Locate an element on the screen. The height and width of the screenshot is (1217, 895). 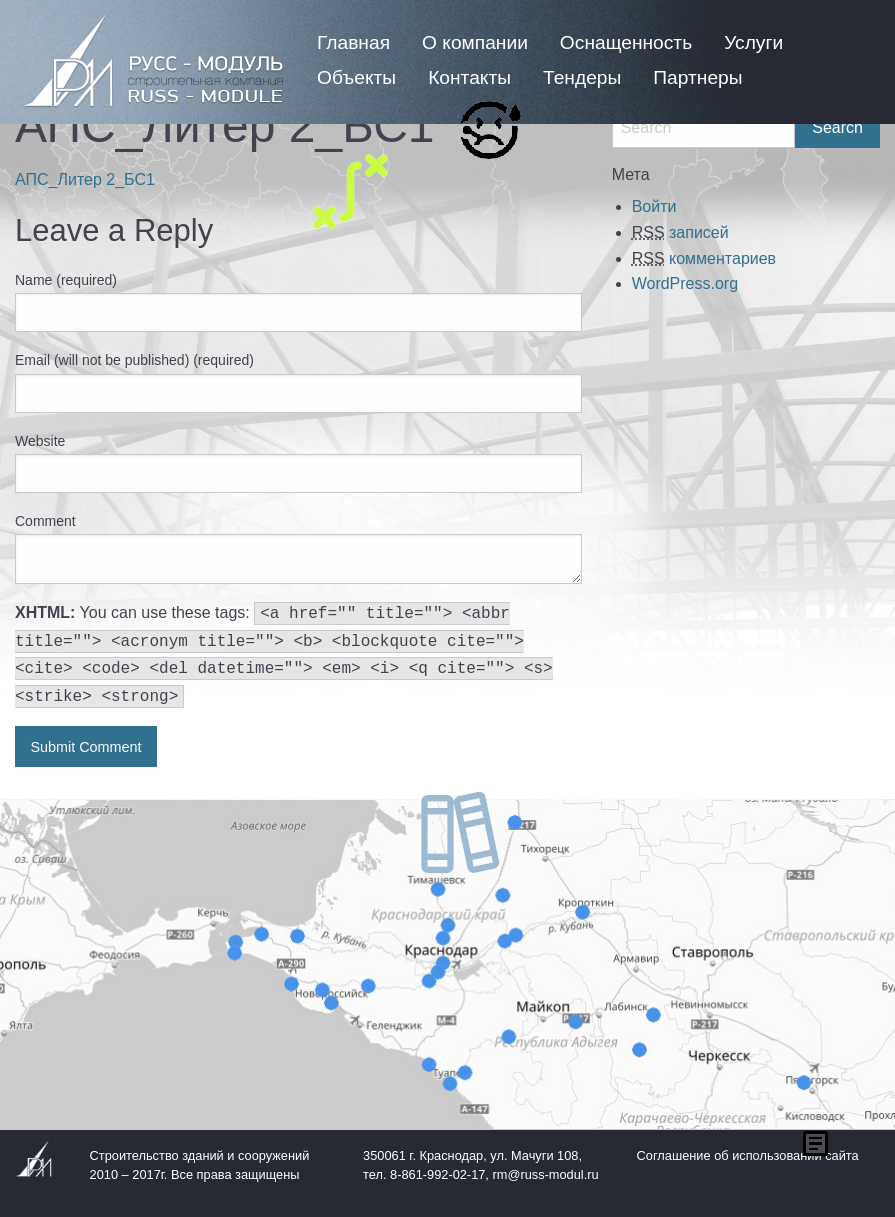
view article or document is located at coordinates (815, 1143).